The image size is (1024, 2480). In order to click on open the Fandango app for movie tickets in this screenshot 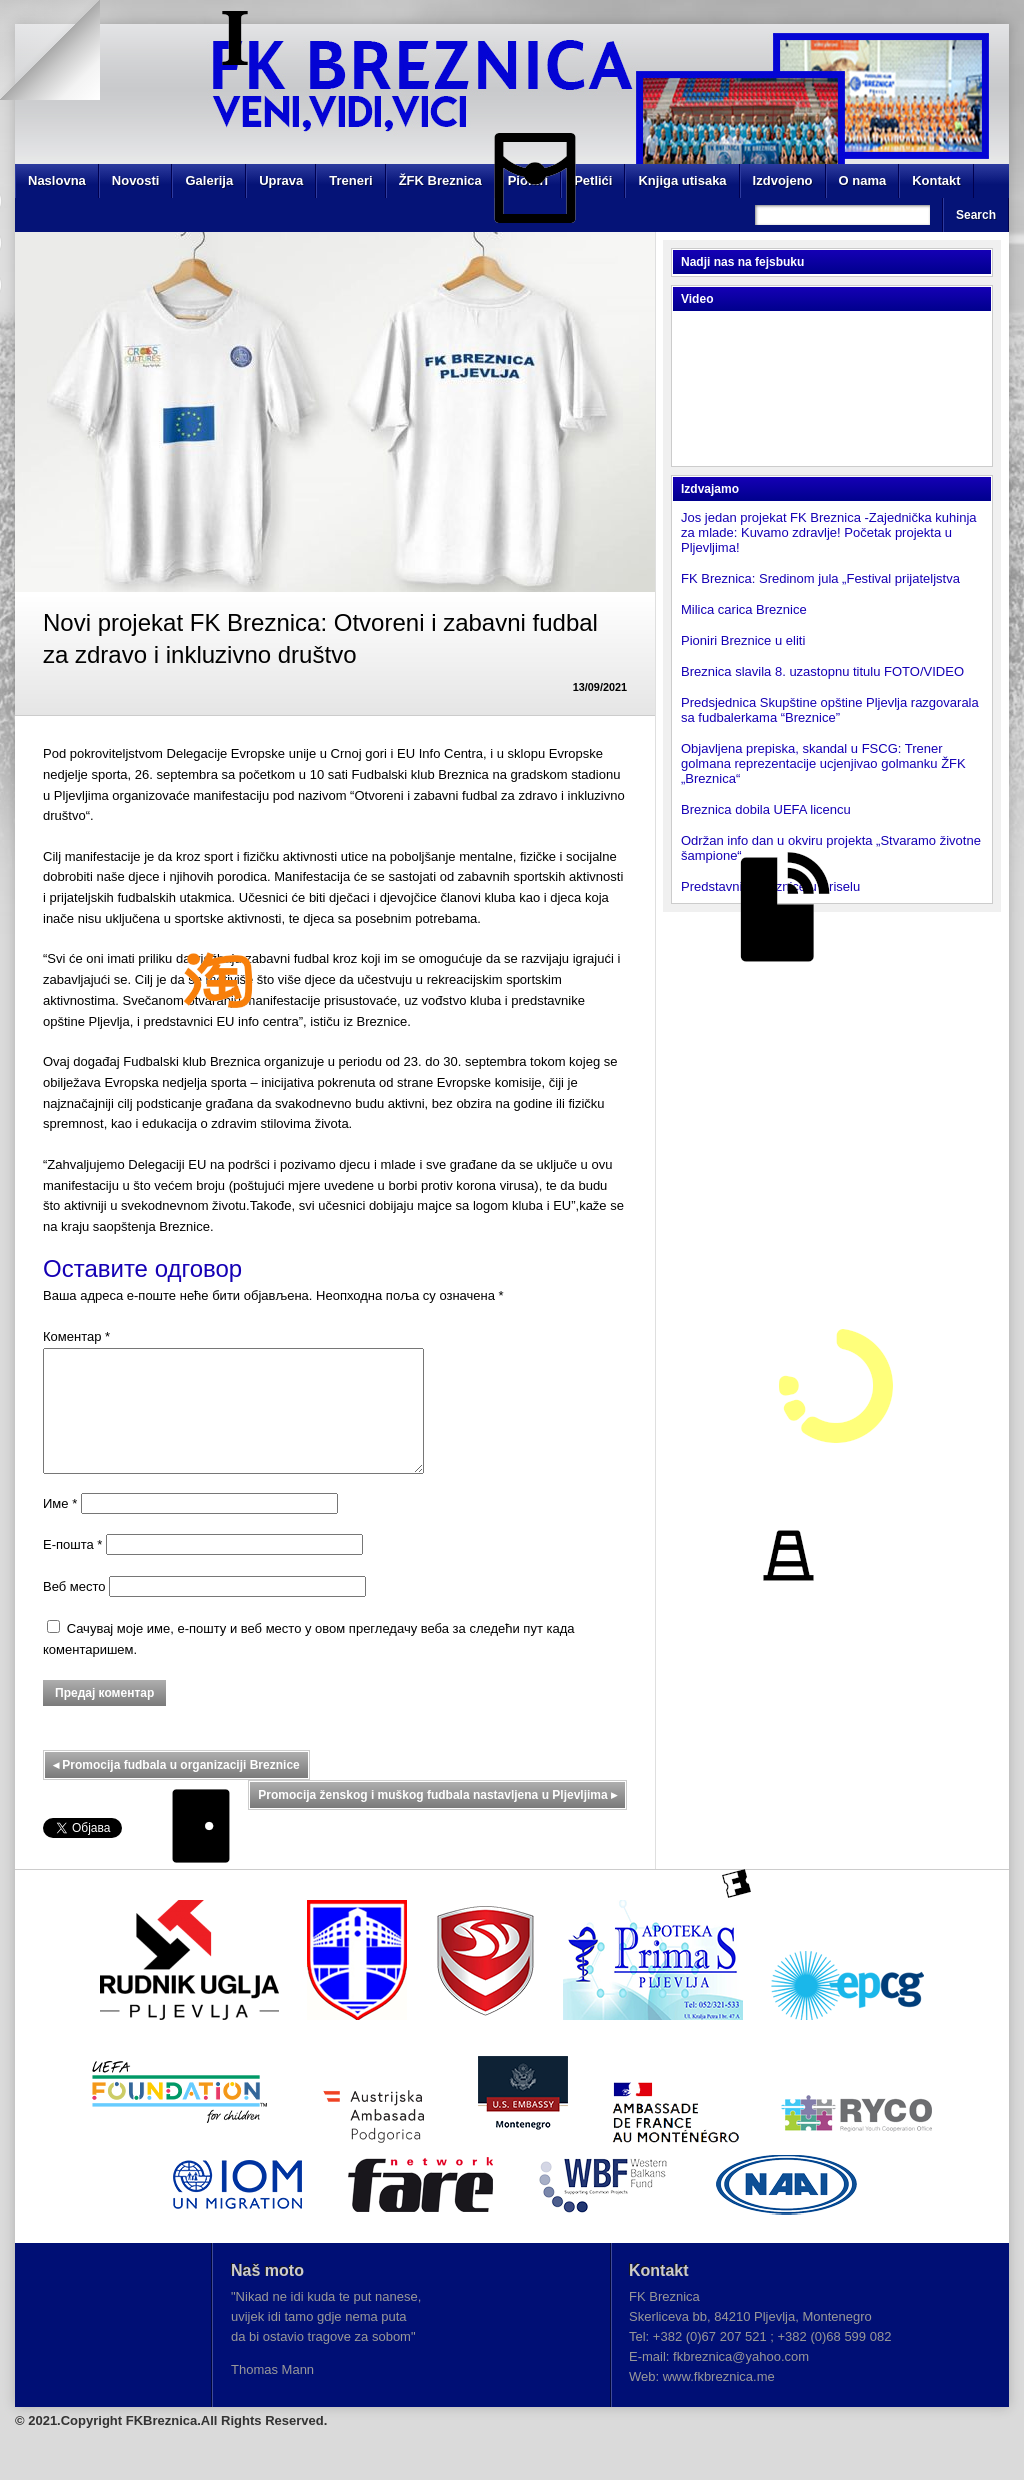, I will do `click(736, 1883)`.